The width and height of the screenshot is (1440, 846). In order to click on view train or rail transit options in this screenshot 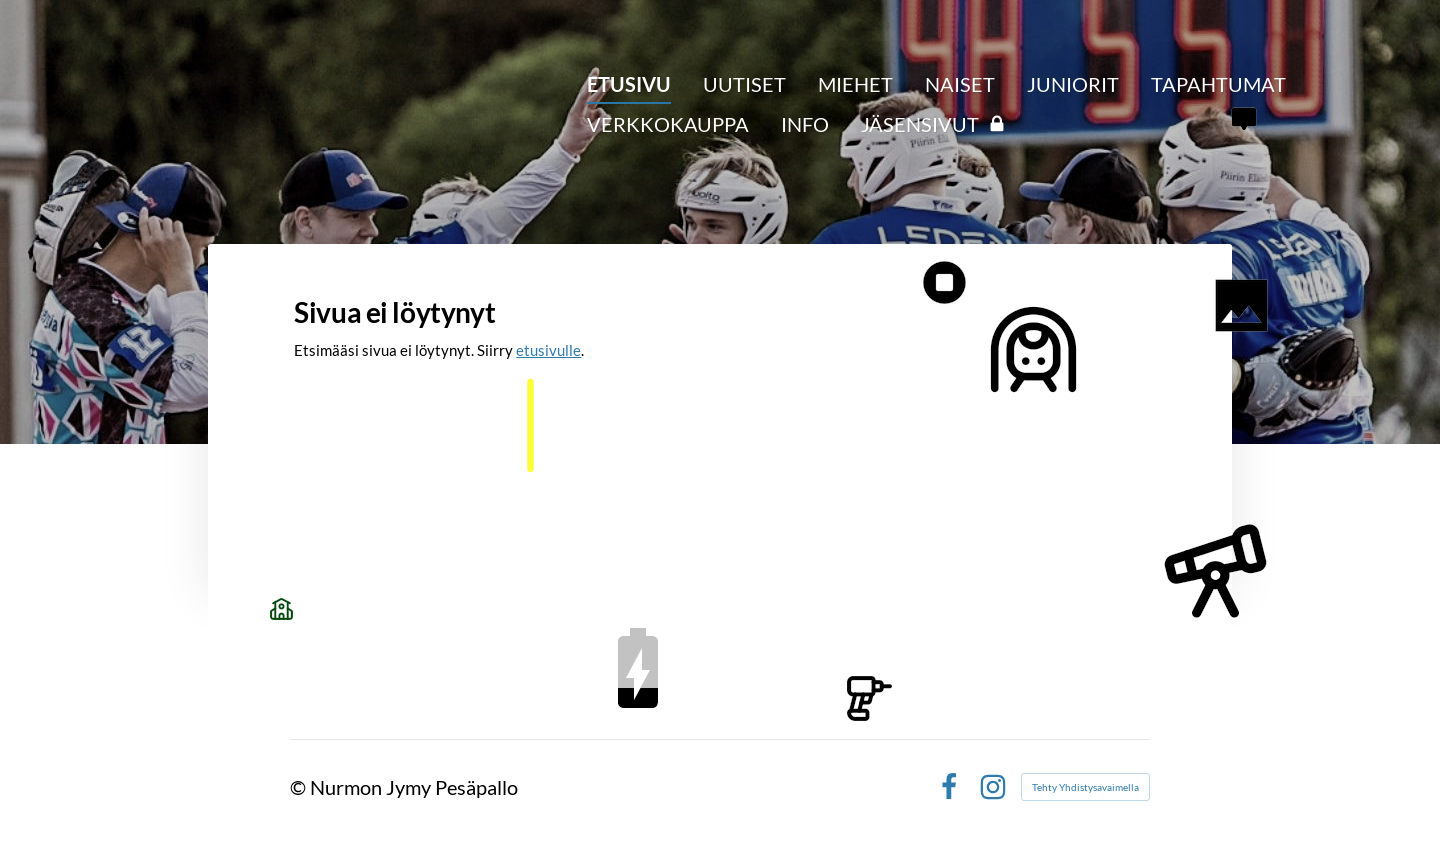, I will do `click(1033, 349)`.